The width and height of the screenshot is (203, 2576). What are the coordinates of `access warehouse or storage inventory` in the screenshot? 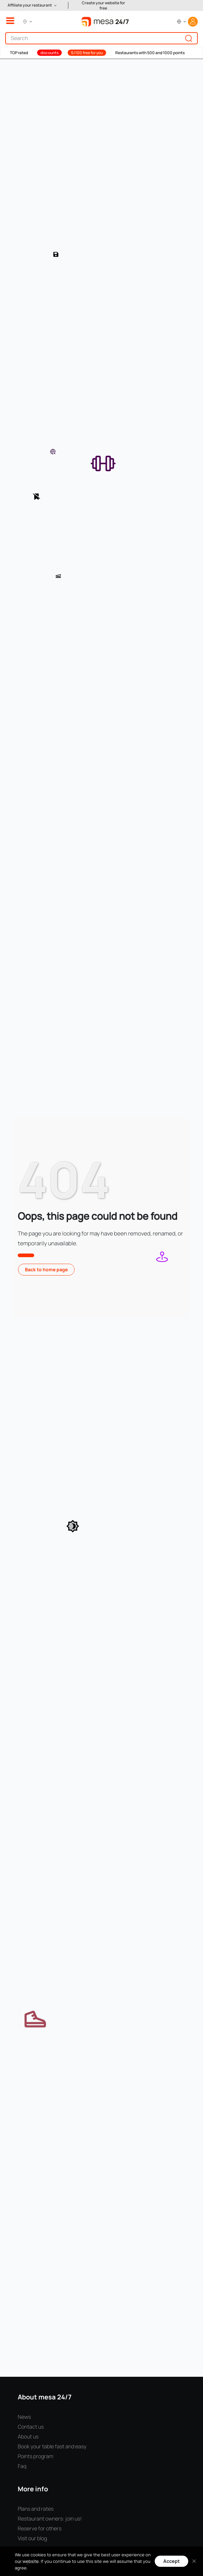 It's located at (58, 576).